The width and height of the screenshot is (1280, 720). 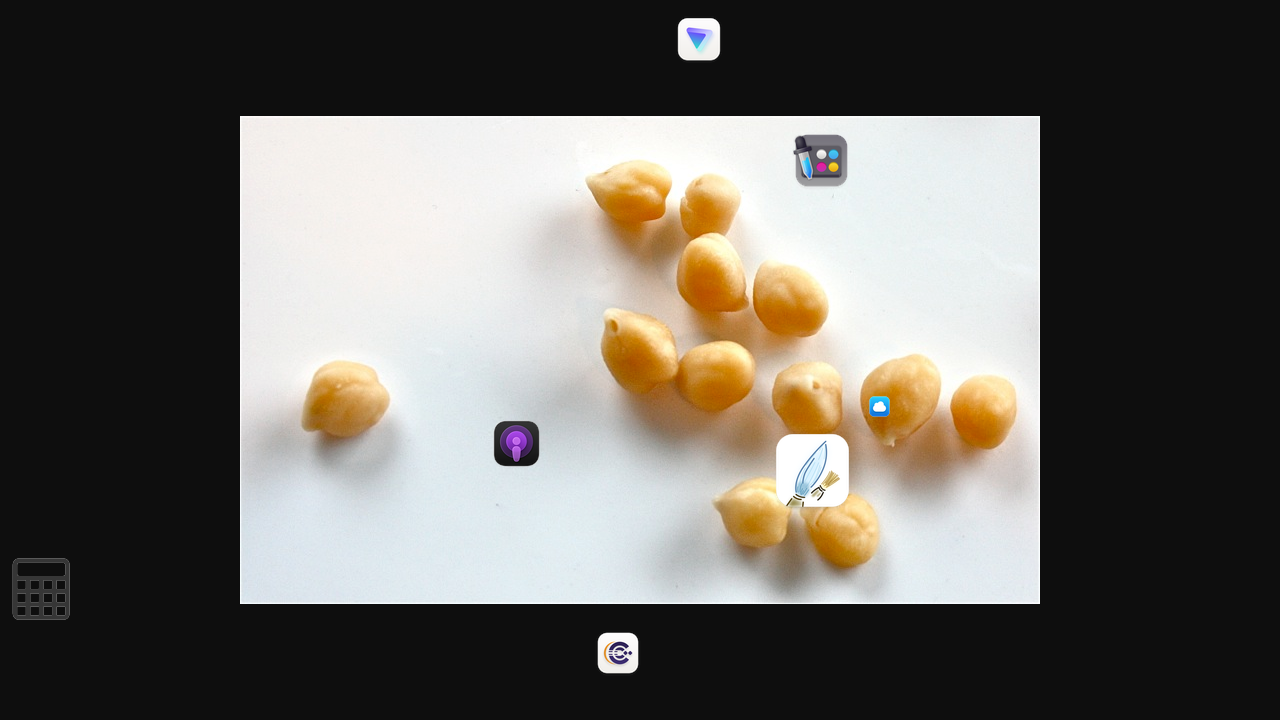 What do you see at coordinates (516, 443) in the screenshot?
I see `open the podcasts app` at bounding box center [516, 443].